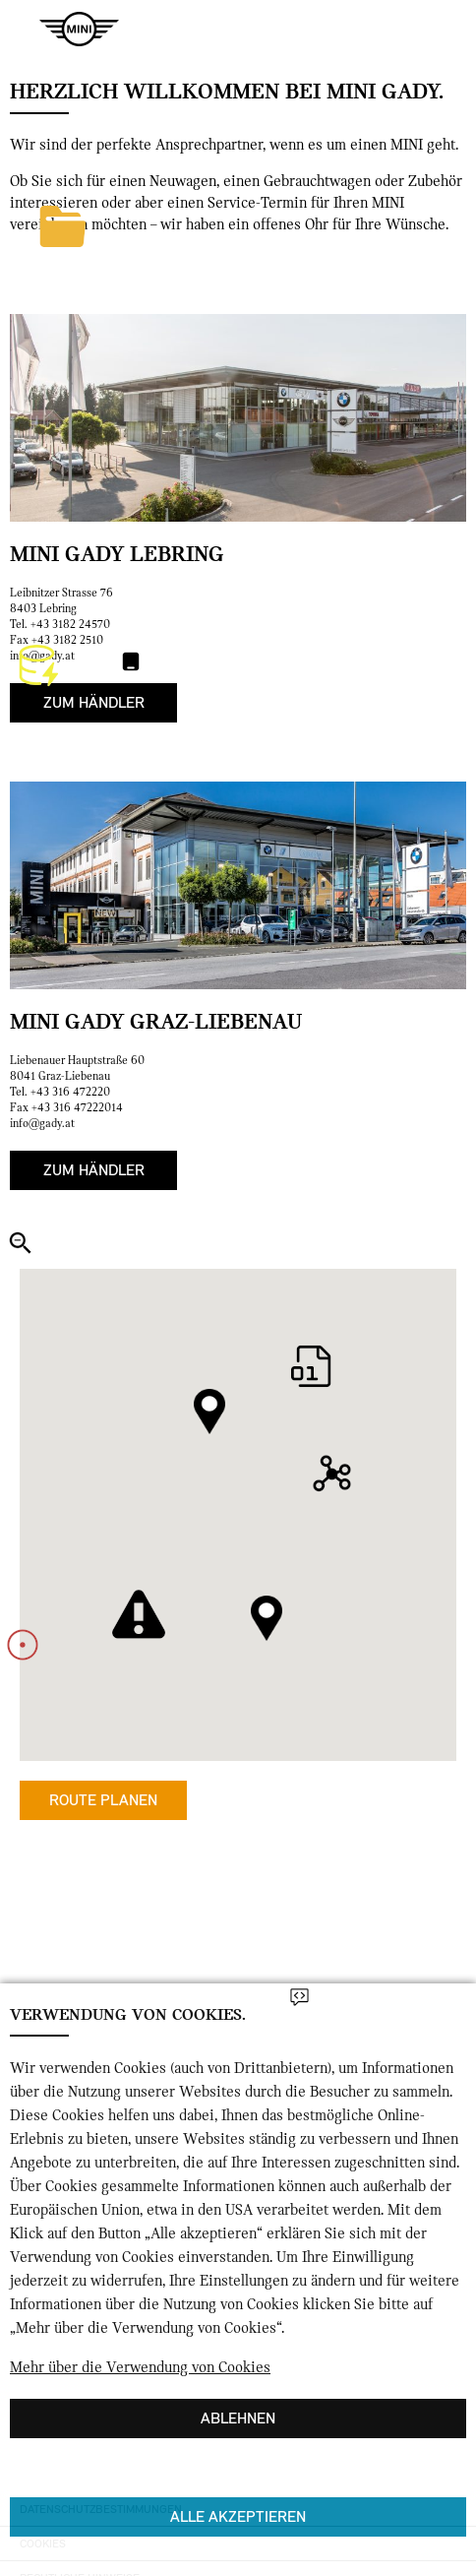 Image resolution: width=476 pixels, height=2576 pixels. I want to click on zoom out to see more of the view, so click(21, 1243).